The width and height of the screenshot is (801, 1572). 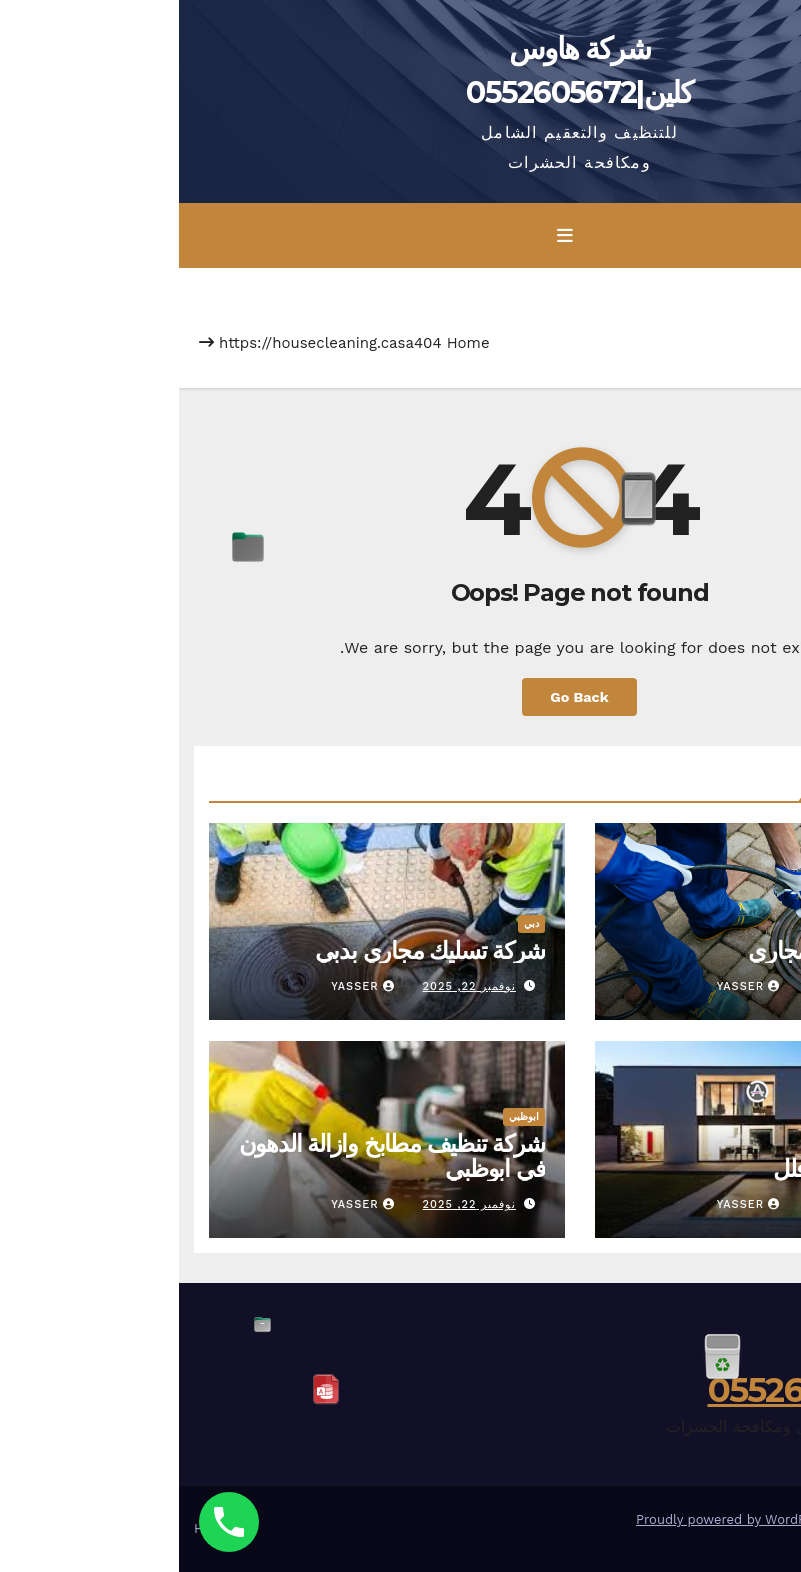 I want to click on indicates a mobile device or smartphone, so click(x=638, y=498).